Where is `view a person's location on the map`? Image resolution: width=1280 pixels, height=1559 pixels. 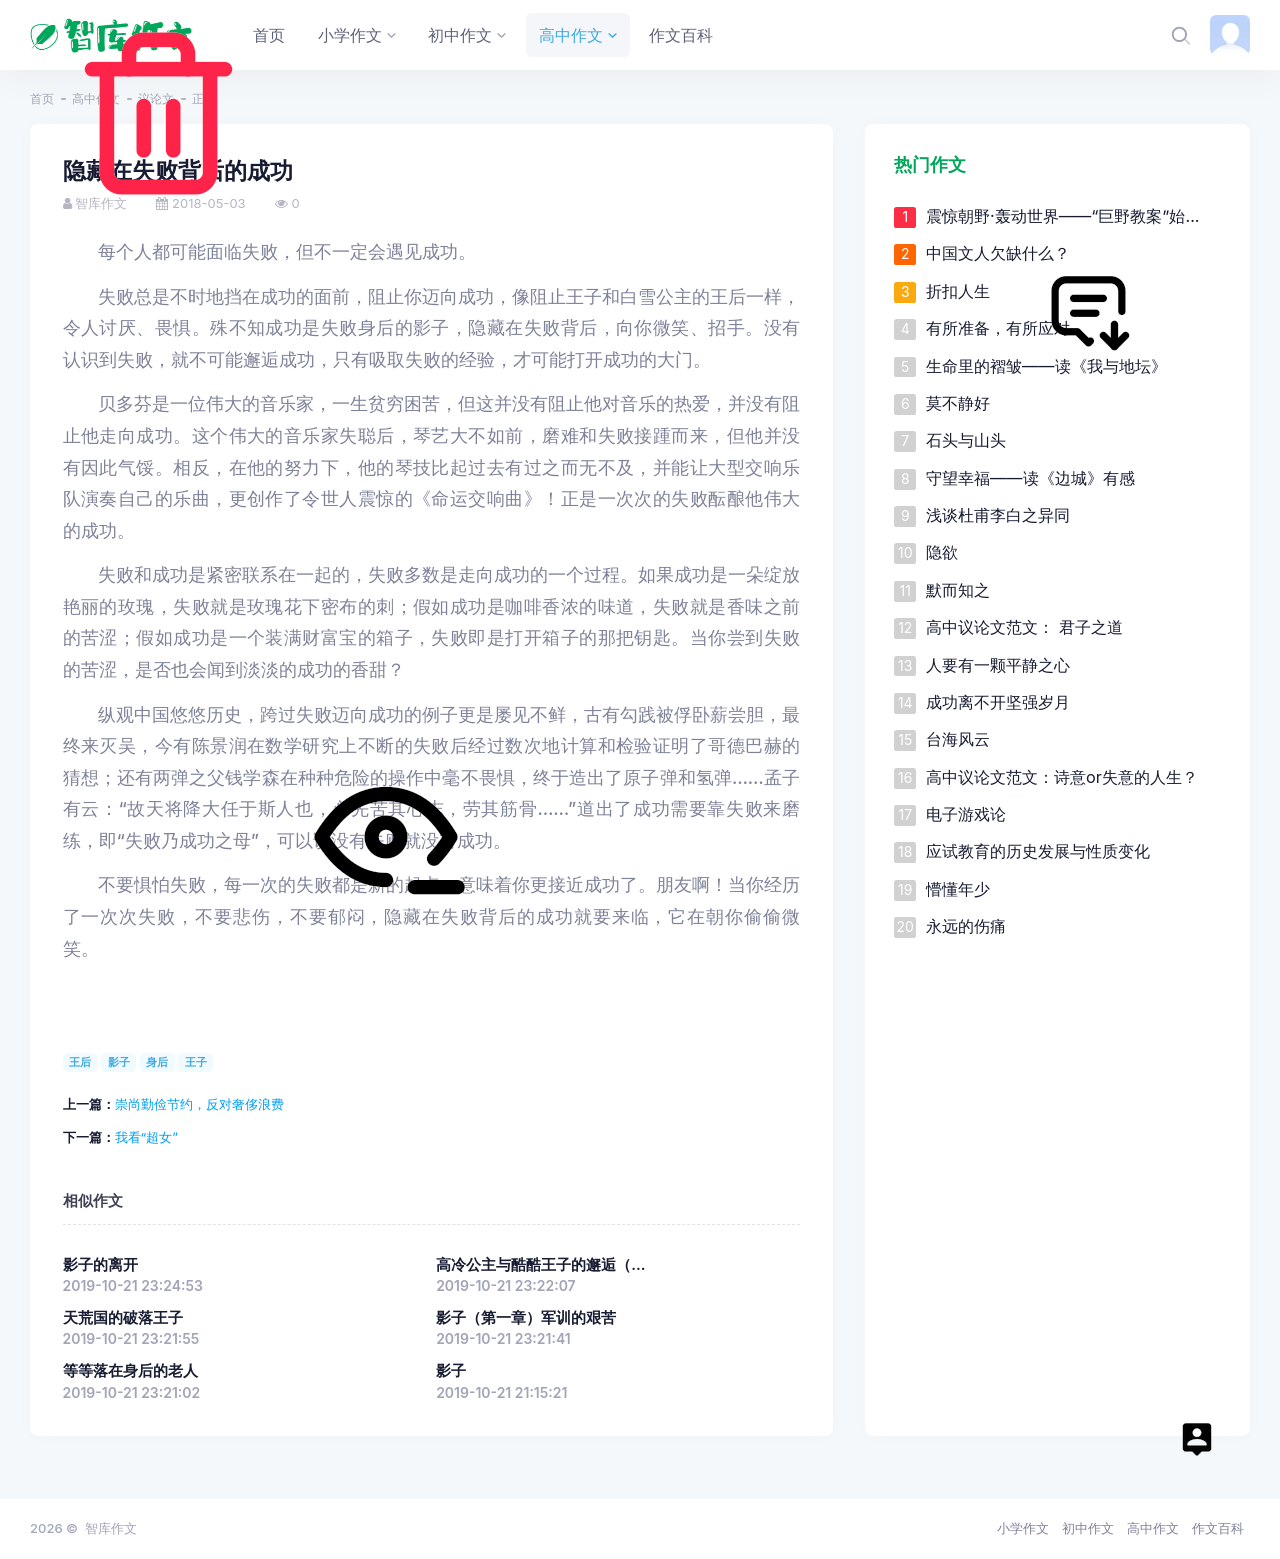 view a person's location on the map is located at coordinates (1197, 1439).